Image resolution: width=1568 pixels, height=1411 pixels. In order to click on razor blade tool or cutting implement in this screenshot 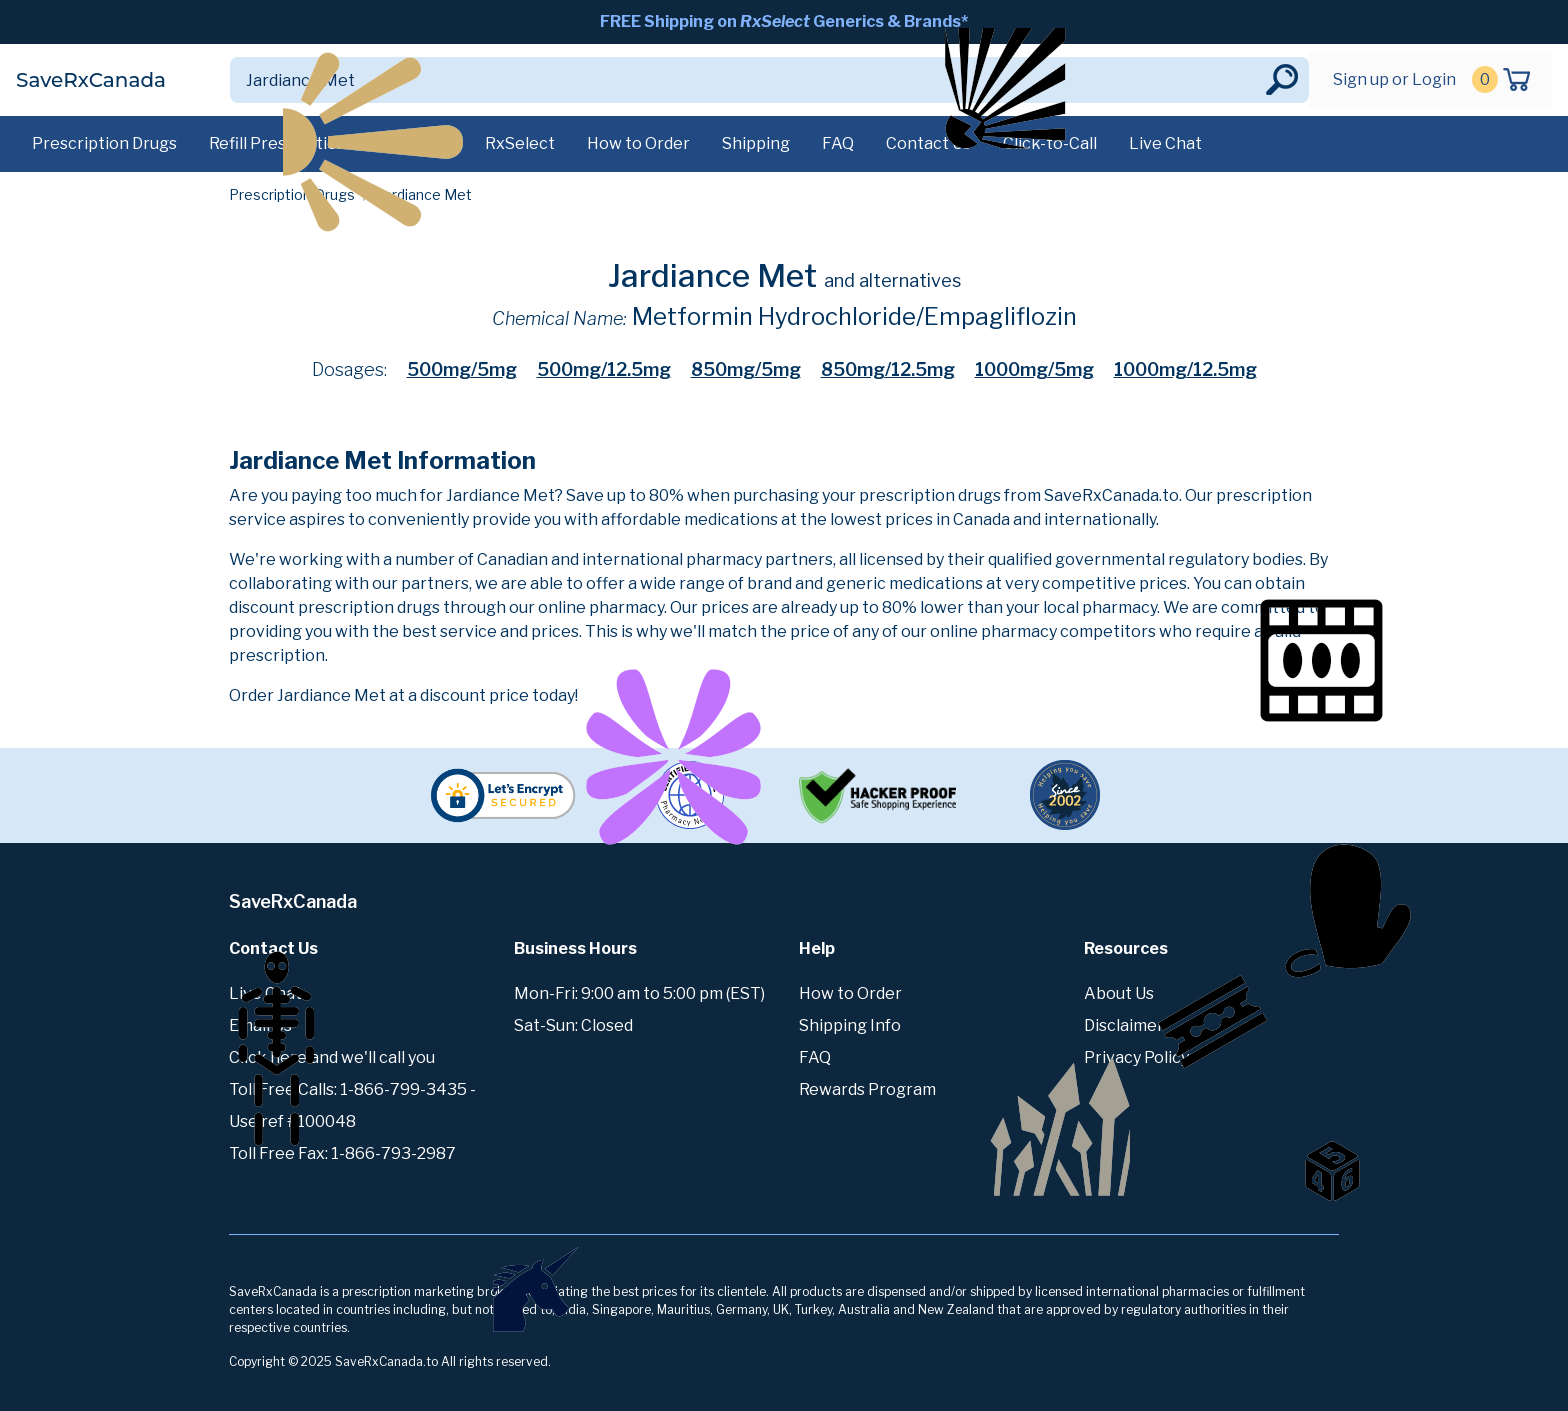, I will do `click(1212, 1022)`.